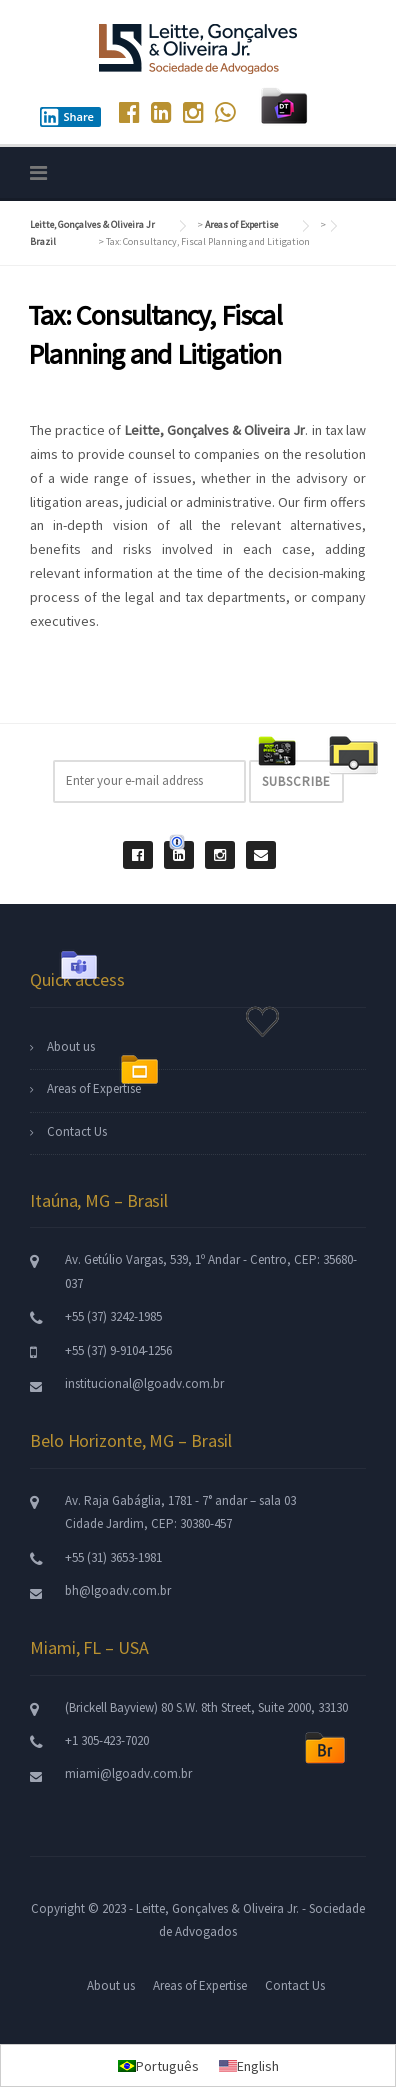 This screenshot has width=396, height=2087. What do you see at coordinates (325, 1749) in the screenshot?
I see `open Adobe Bridge project folder` at bounding box center [325, 1749].